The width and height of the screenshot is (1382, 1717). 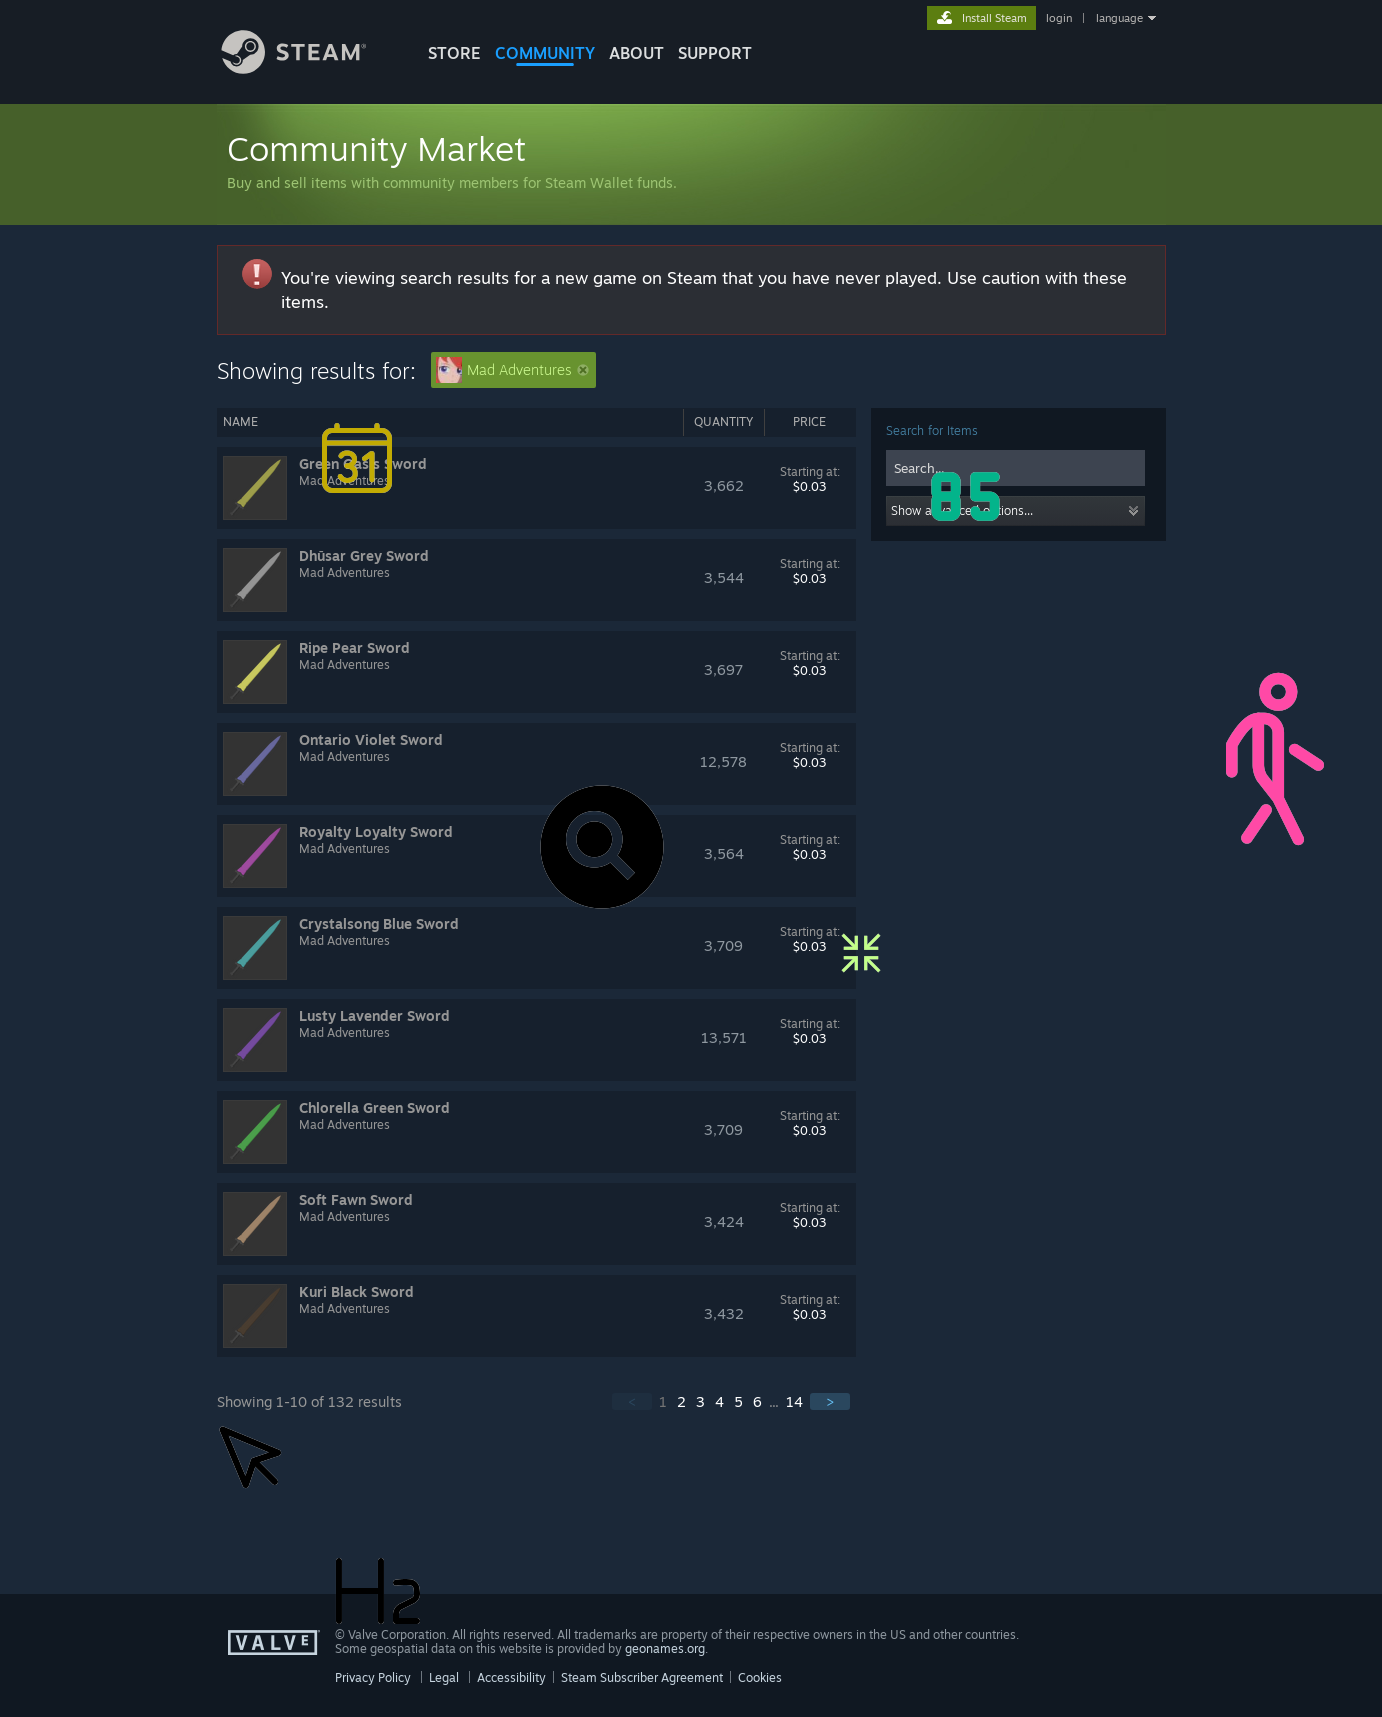 What do you see at coordinates (357, 458) in the screenshot?
I see `view or select a specific date` at bounding box center [357, 458].